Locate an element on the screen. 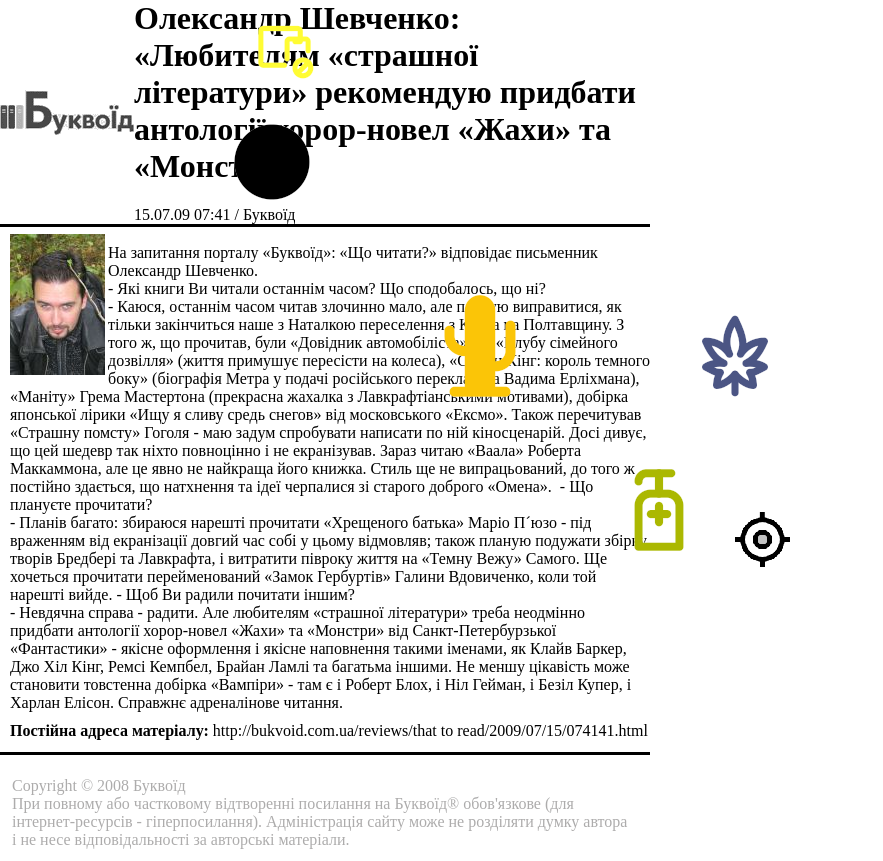 This screenshot has width=883, height=861. disconnect or unpair a device is located at coordinates (284, 49).